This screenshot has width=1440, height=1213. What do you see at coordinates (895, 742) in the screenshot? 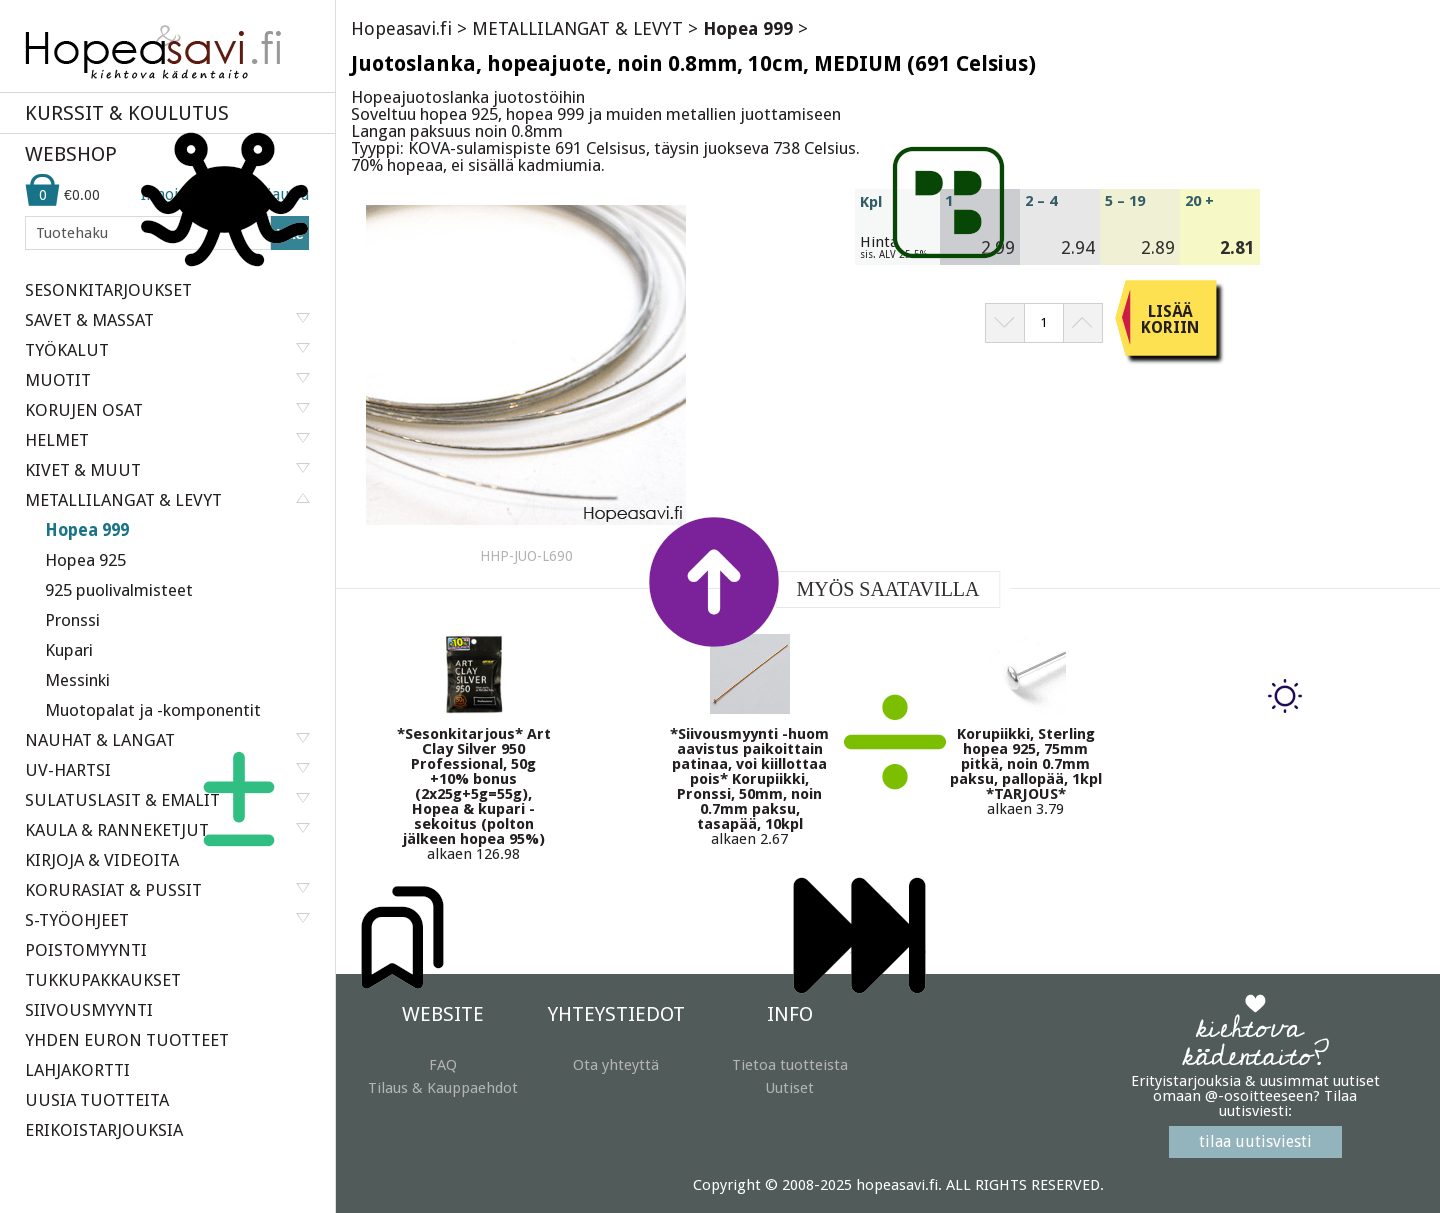
I see `perform division operation` at bounding box center [895, 742].